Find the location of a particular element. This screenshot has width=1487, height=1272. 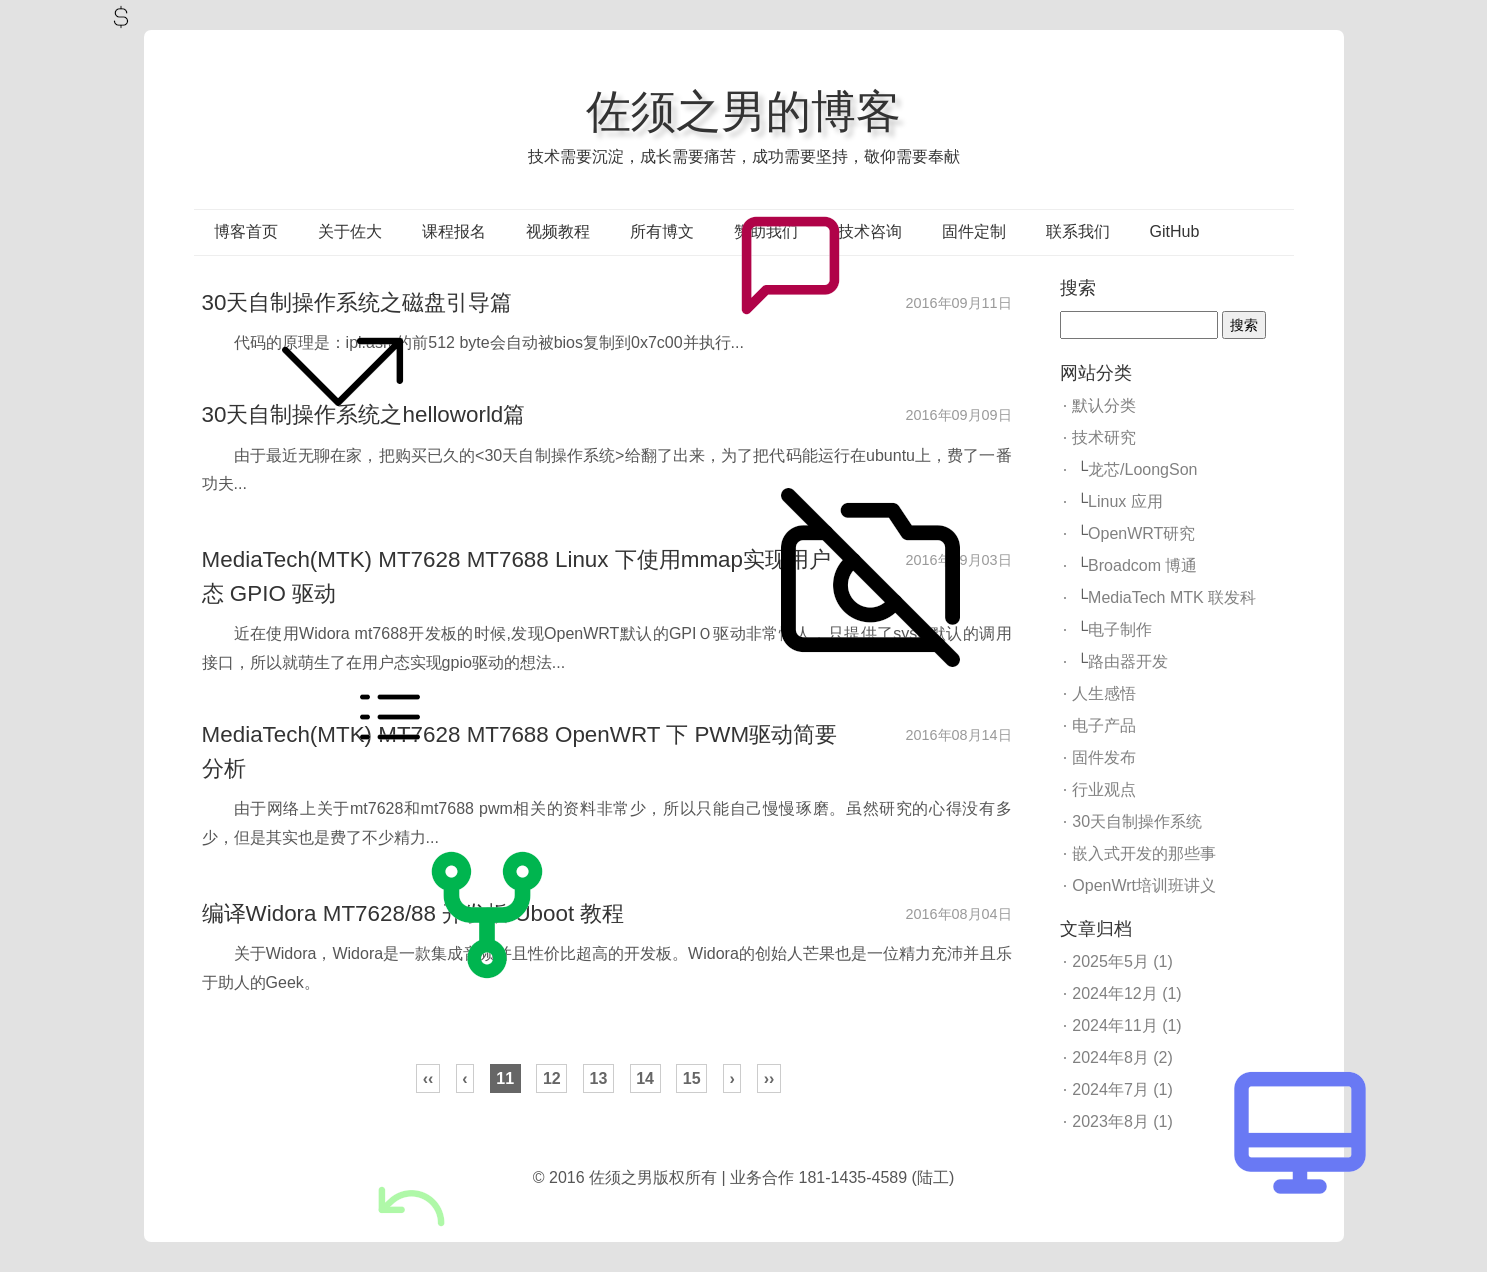

undo the last action is located at coordinates (411, 1206).